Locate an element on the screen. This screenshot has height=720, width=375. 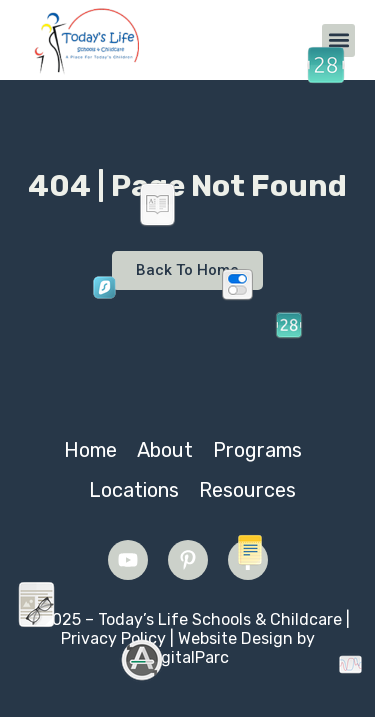
open gnome calendar app is located at coordinates (289, 325).